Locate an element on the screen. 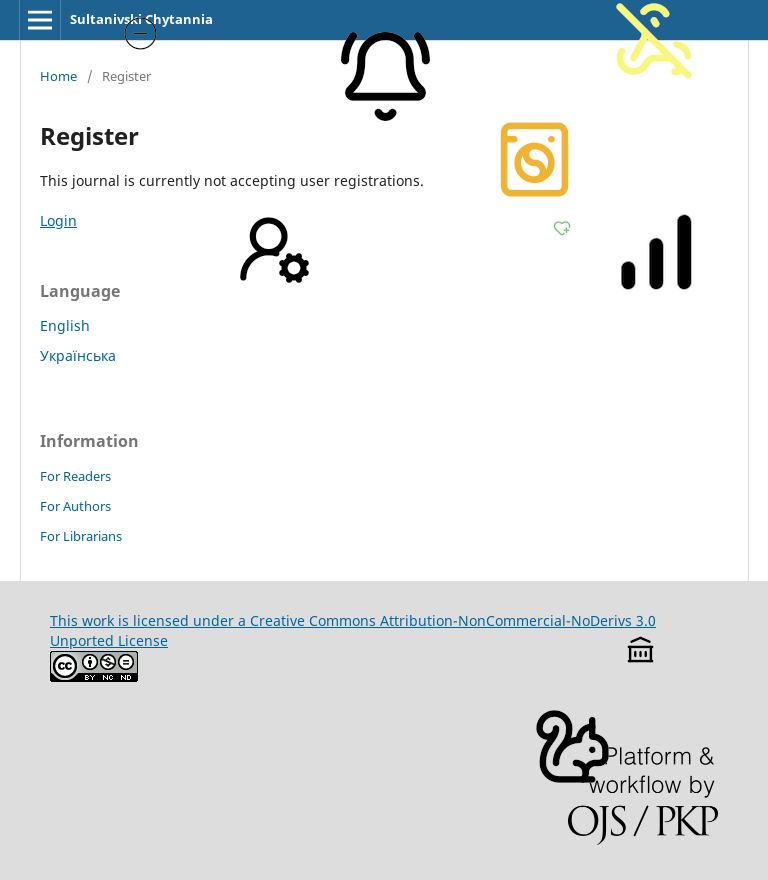 This screenshot has height=880, width=768. access nature or wildlife-related content is located at coordinates (572, 746).